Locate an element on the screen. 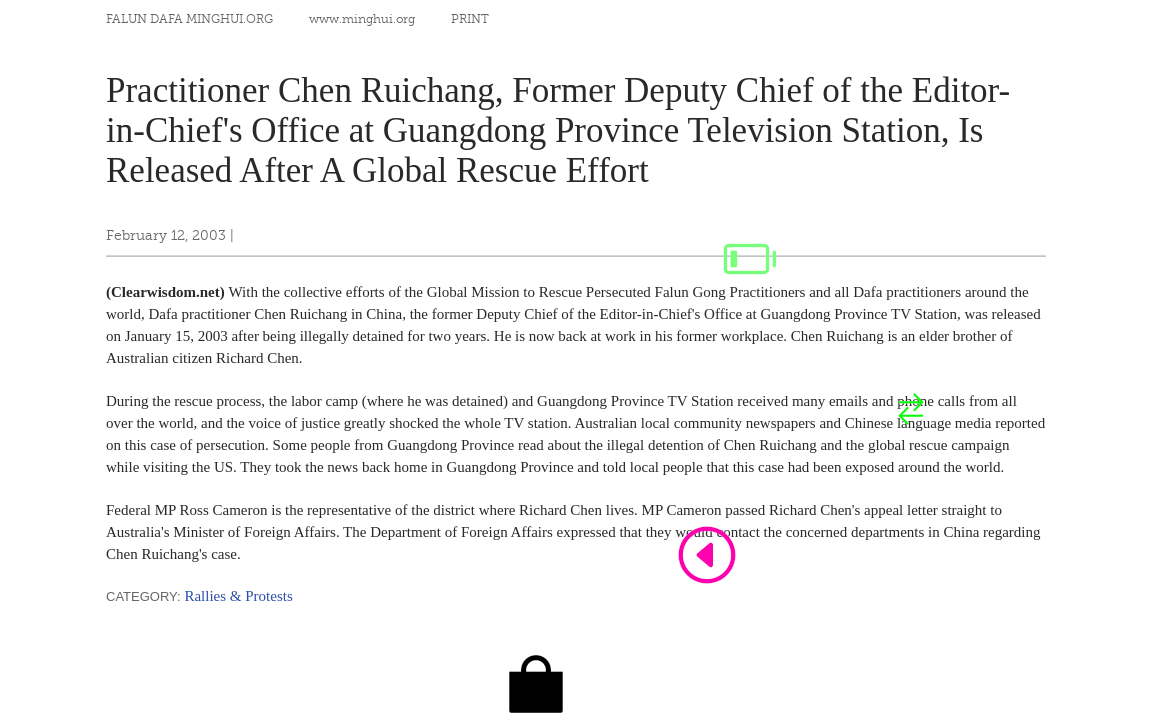 The image size is (1152, 720). go back to the previous screen is located at coordinates (707, 555).